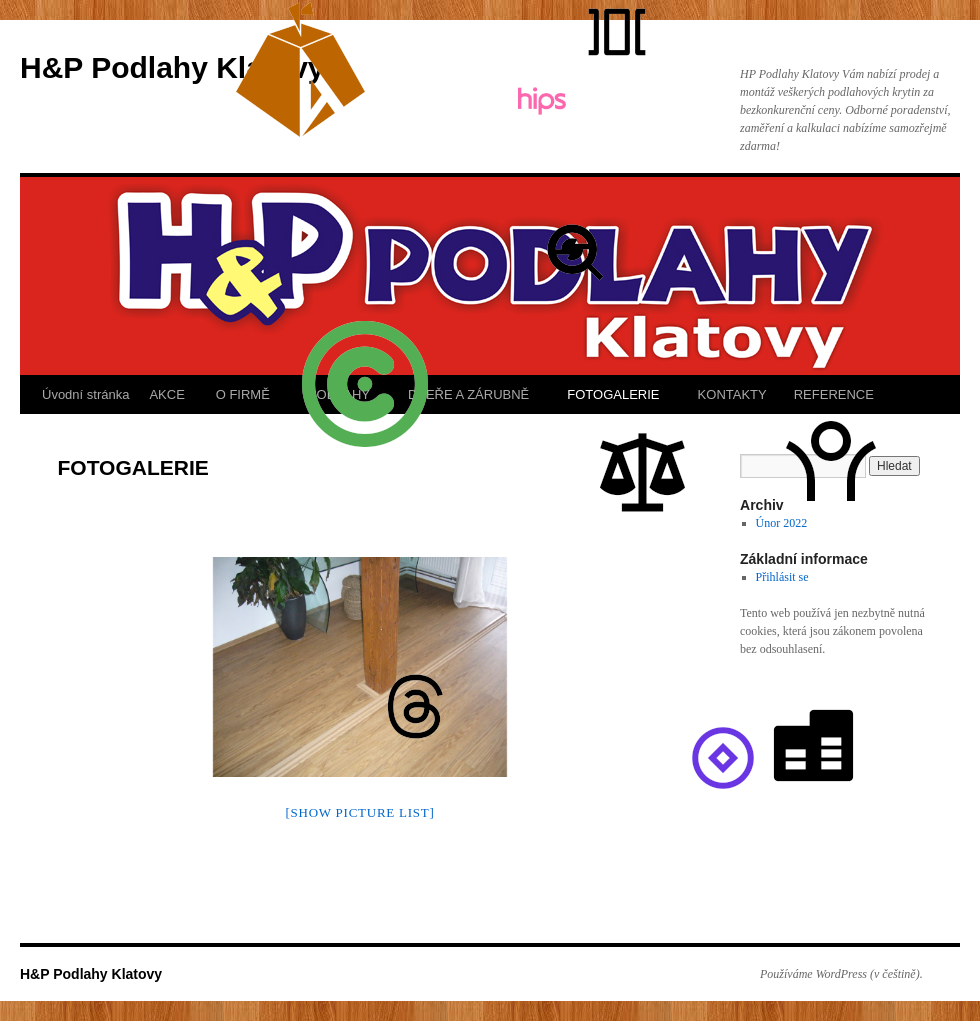 The height and width of the screenshot is (1021, 980). Describe the element at coordinates (813, 745) in the screenshot. I see `access database or data storage` at that location.